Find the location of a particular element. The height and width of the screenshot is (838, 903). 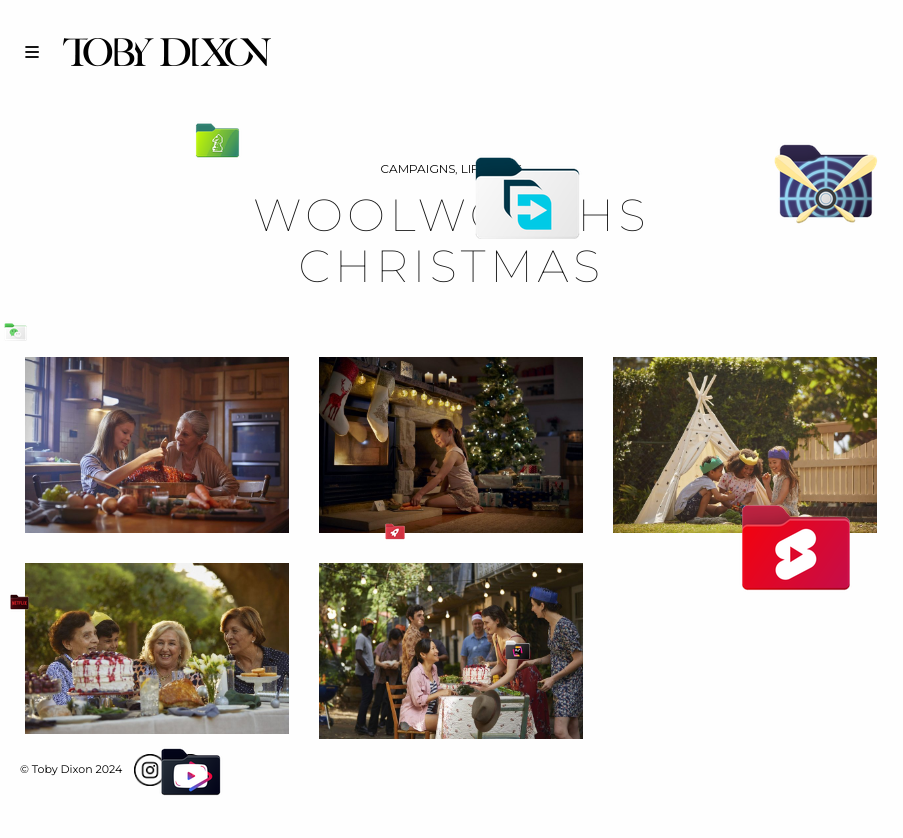

open folder containing launch or startup files is located at coordinates (395, 532).